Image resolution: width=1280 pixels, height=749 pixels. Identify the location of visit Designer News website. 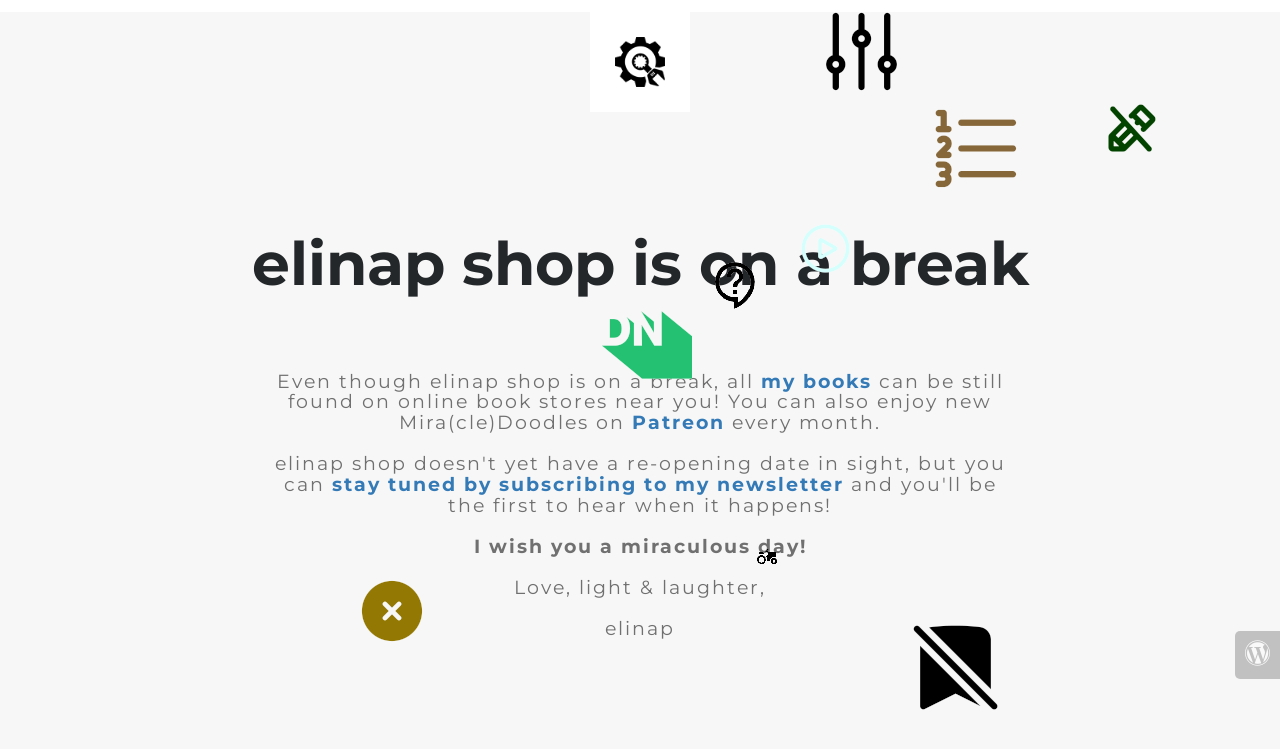
(647, 345).